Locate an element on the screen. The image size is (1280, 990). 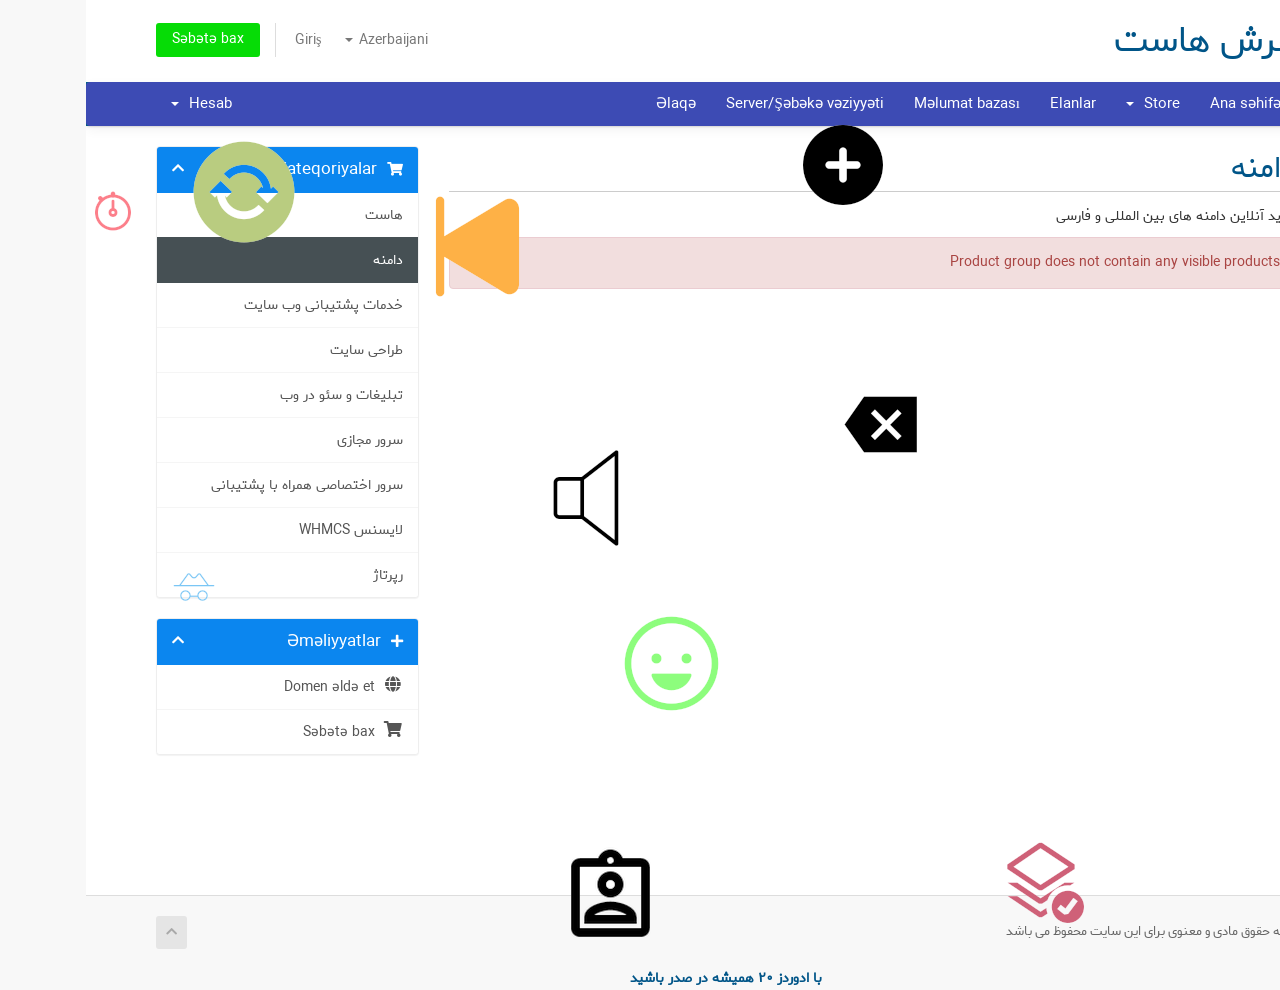
speaker with no audio output is located at coordinates (605, 498).